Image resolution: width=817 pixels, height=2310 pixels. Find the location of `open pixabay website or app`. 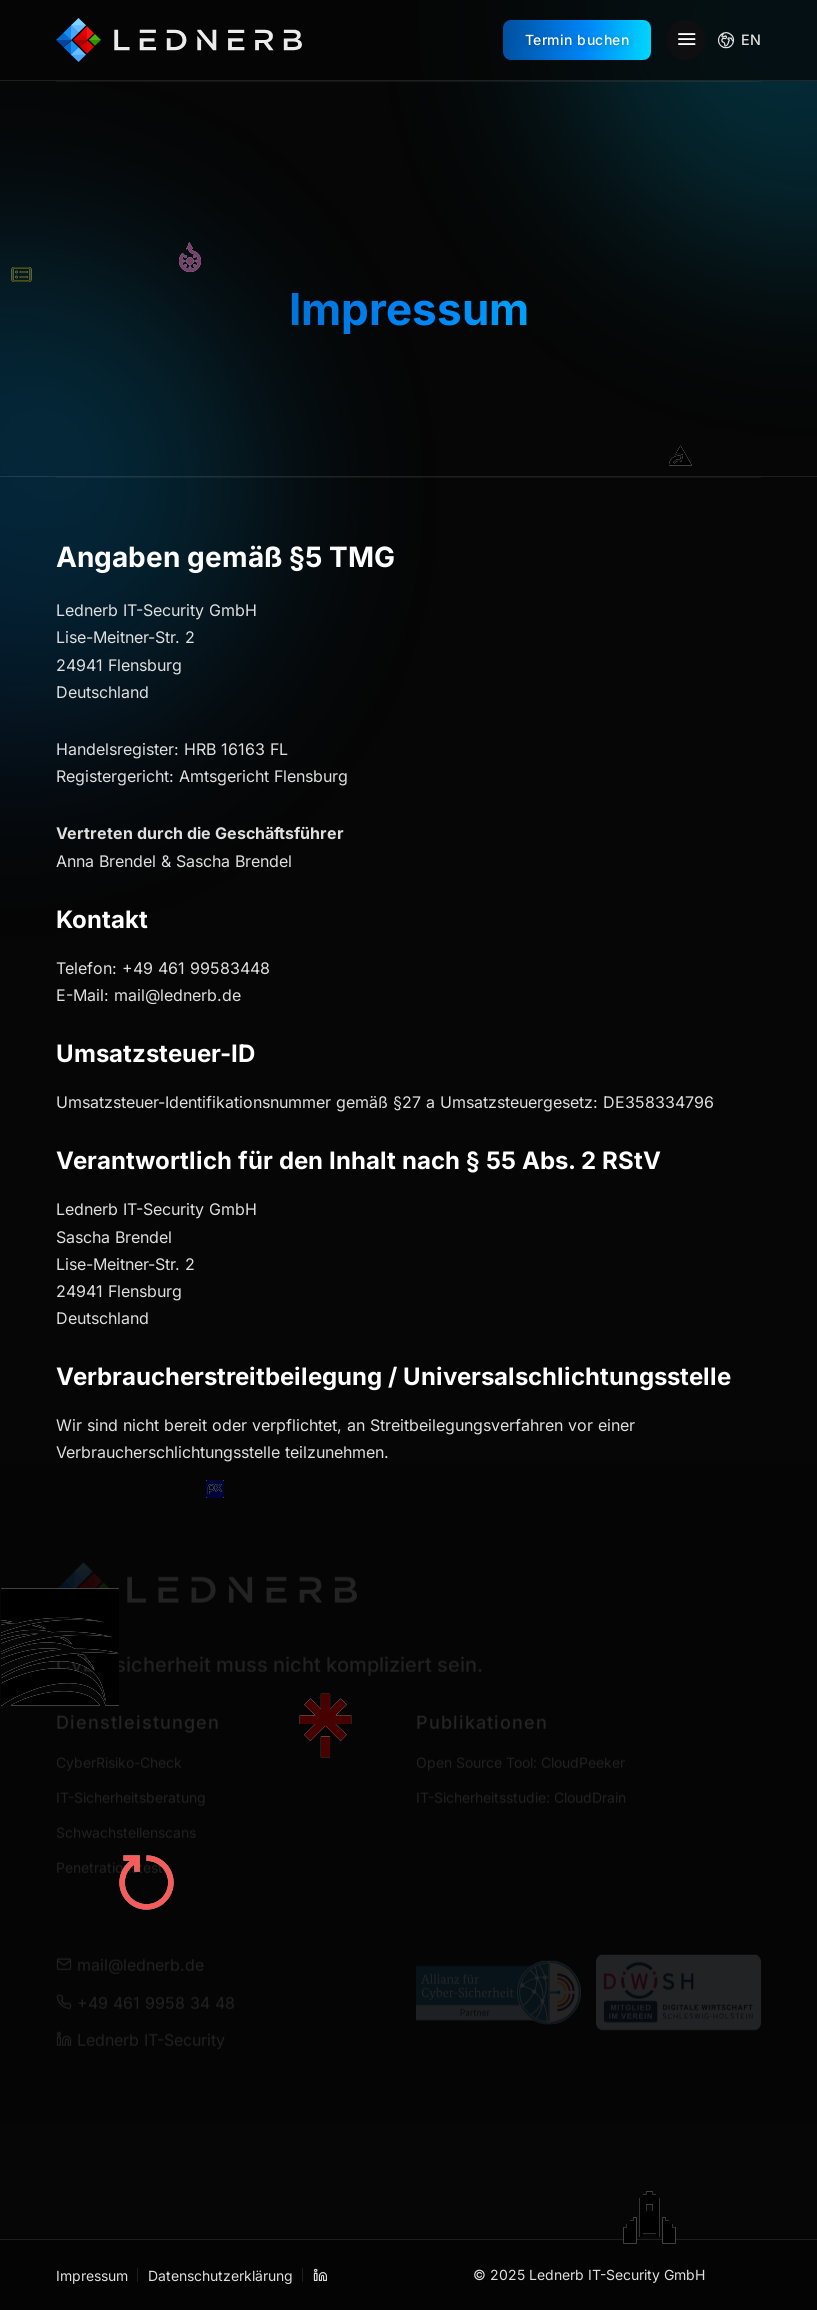

open pixabay website or app is located at coordinates (215, 1489).